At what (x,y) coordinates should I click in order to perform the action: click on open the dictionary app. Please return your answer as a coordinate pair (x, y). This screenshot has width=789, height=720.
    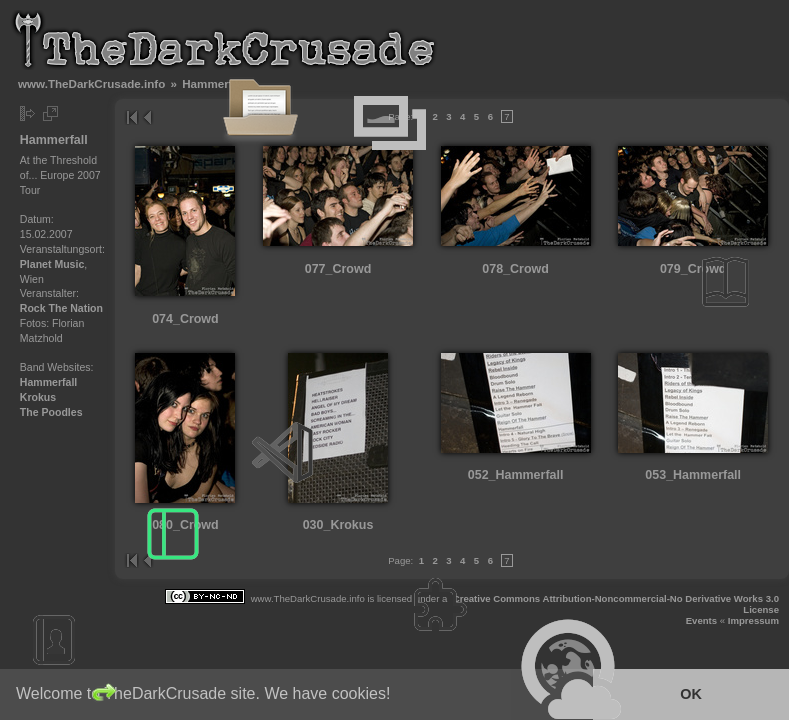
    Looking at the image, I should click on (727, 281).